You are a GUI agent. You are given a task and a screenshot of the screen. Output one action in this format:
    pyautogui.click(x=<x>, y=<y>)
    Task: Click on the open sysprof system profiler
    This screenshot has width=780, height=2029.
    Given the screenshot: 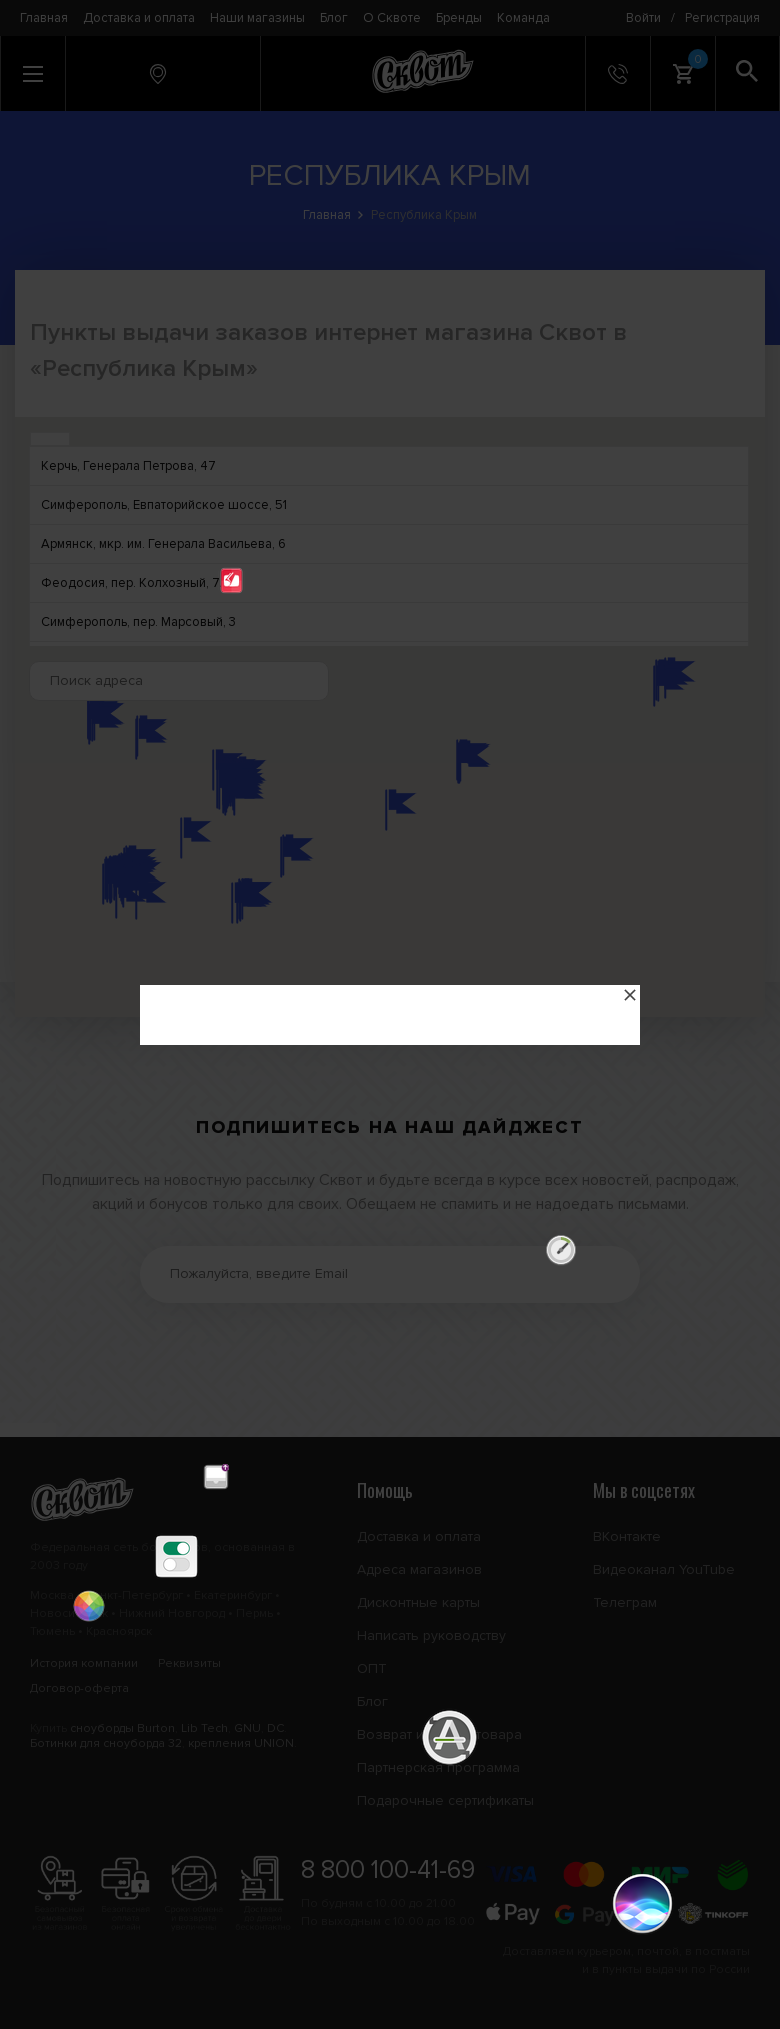 What is the action you would take?
    pyautogui.click(x=561, y=1250)
    